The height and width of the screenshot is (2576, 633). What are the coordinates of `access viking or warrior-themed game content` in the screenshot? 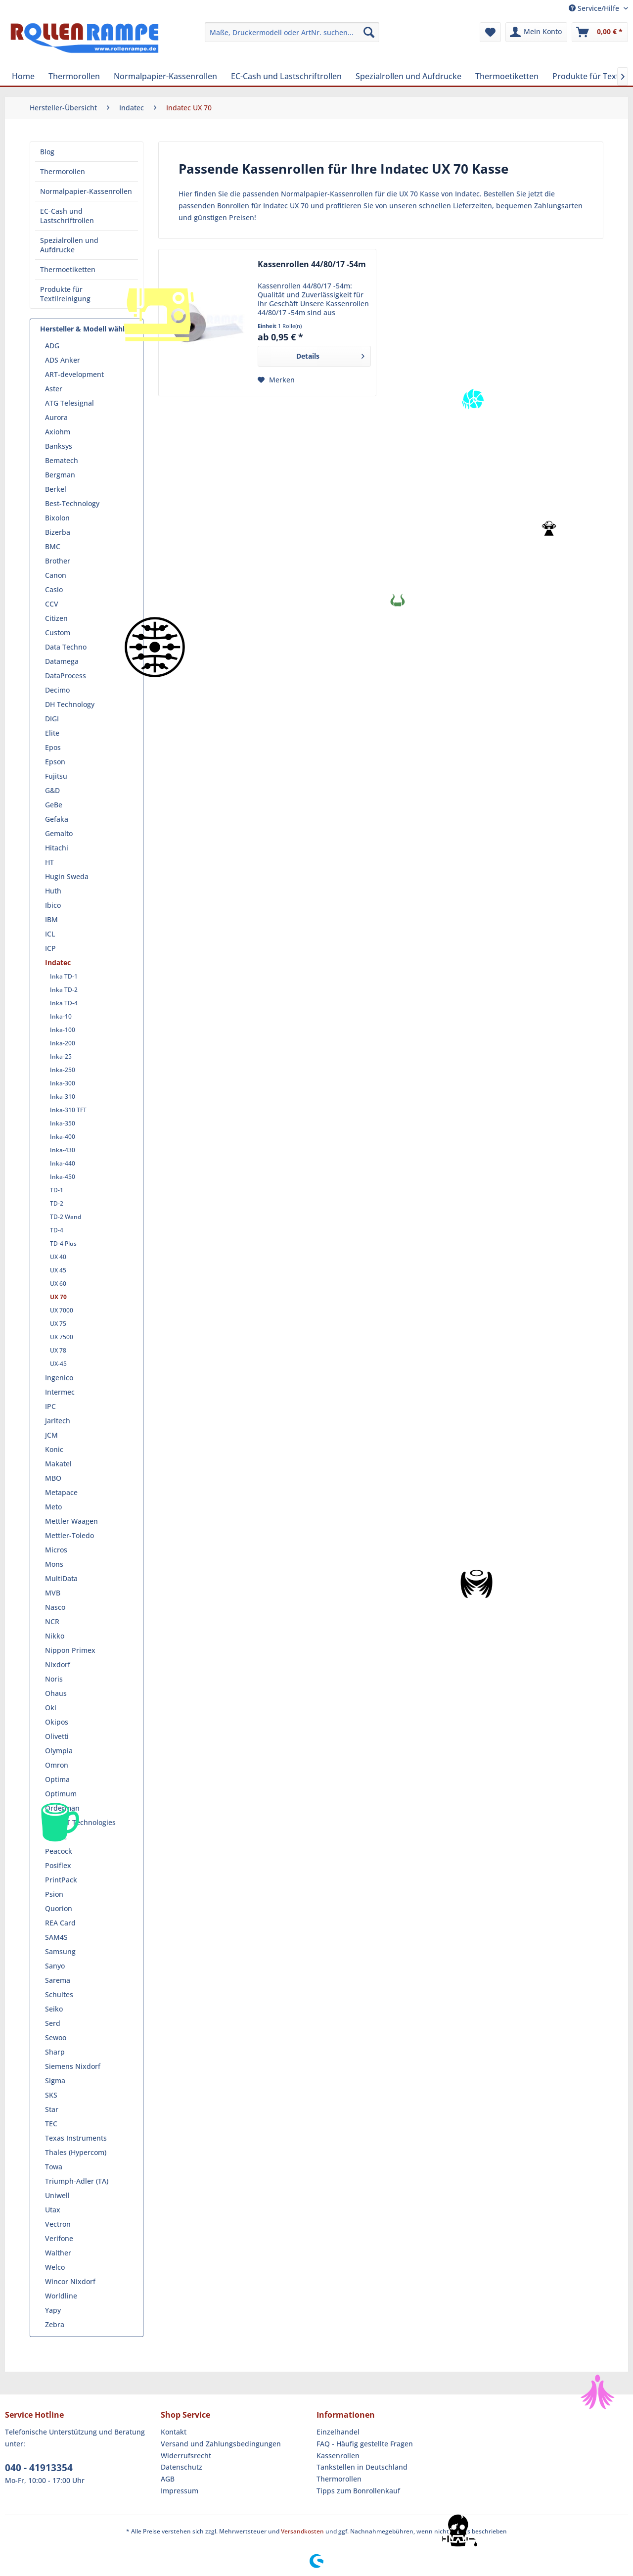 It's located at (398, 601).